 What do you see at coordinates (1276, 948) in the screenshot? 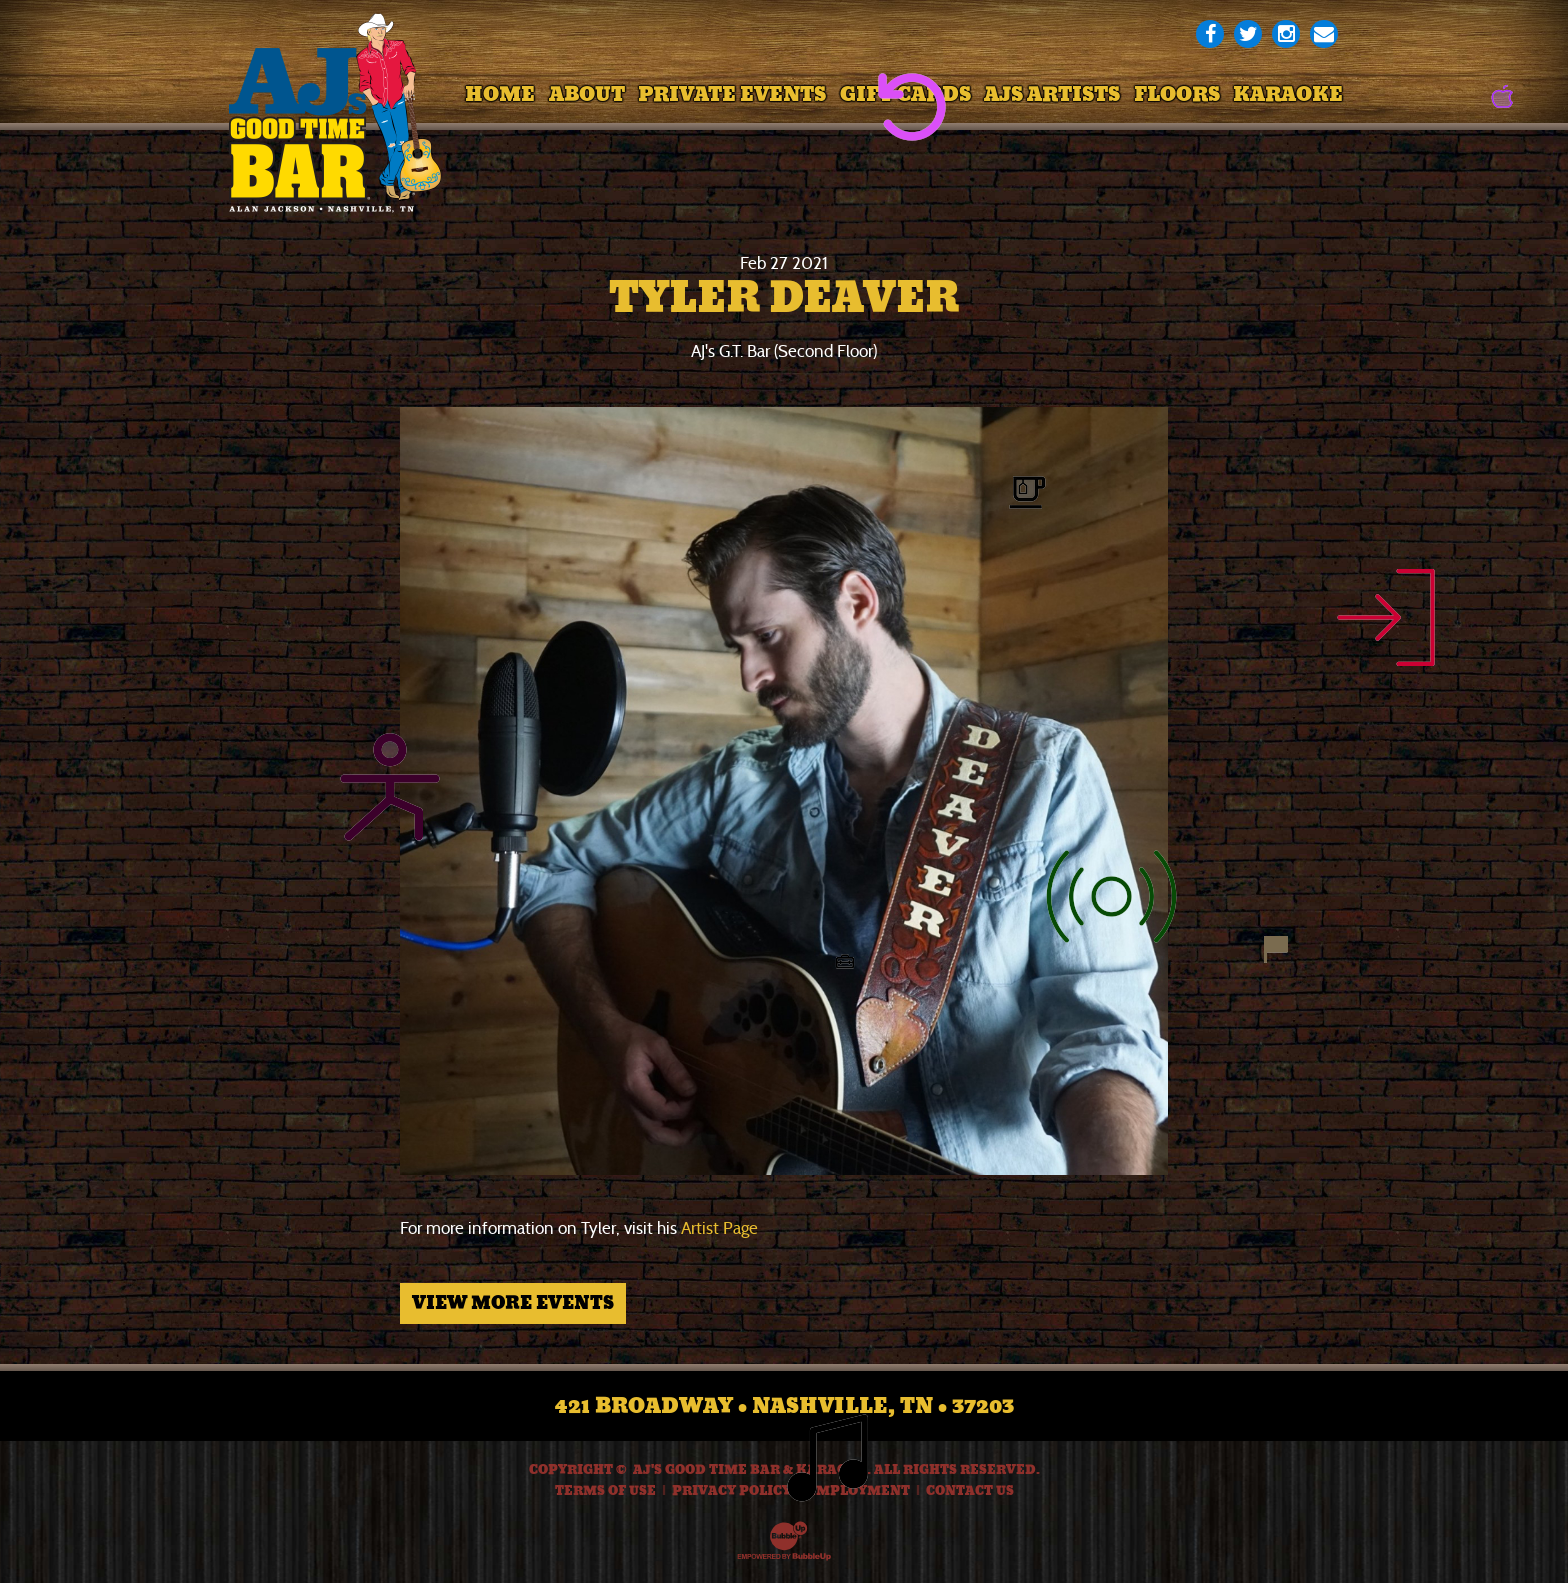
I see `flag an item for review or attention` at bounding box center [1276, 948].